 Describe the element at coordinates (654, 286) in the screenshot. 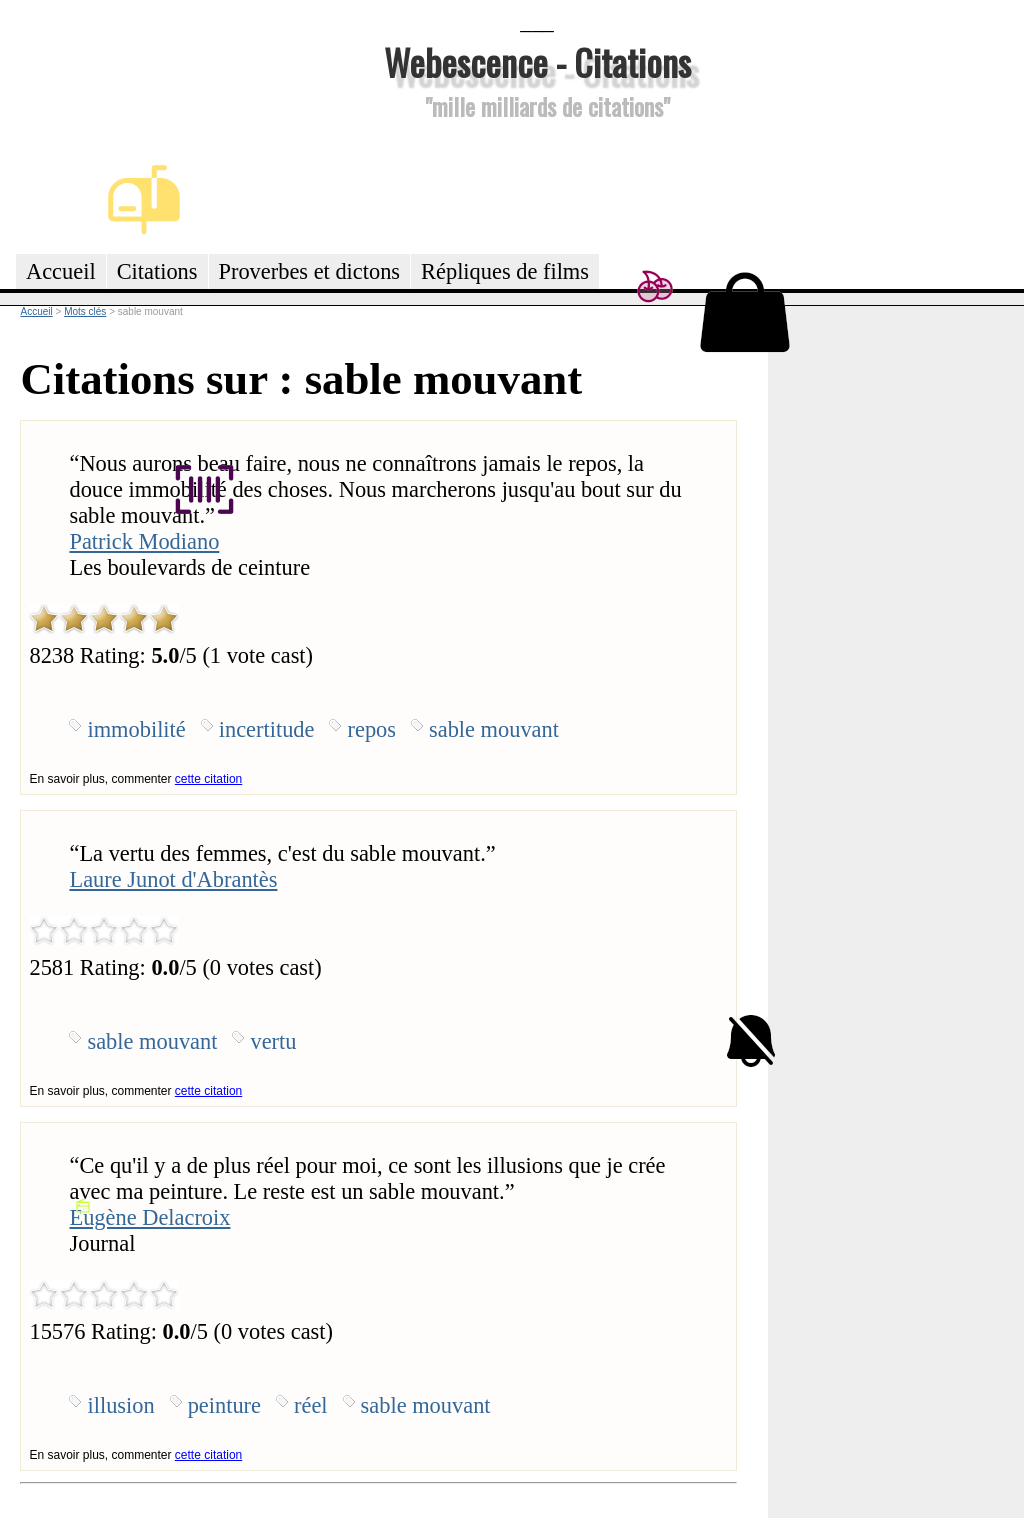

I see `browse fruits or produce category` at that location.